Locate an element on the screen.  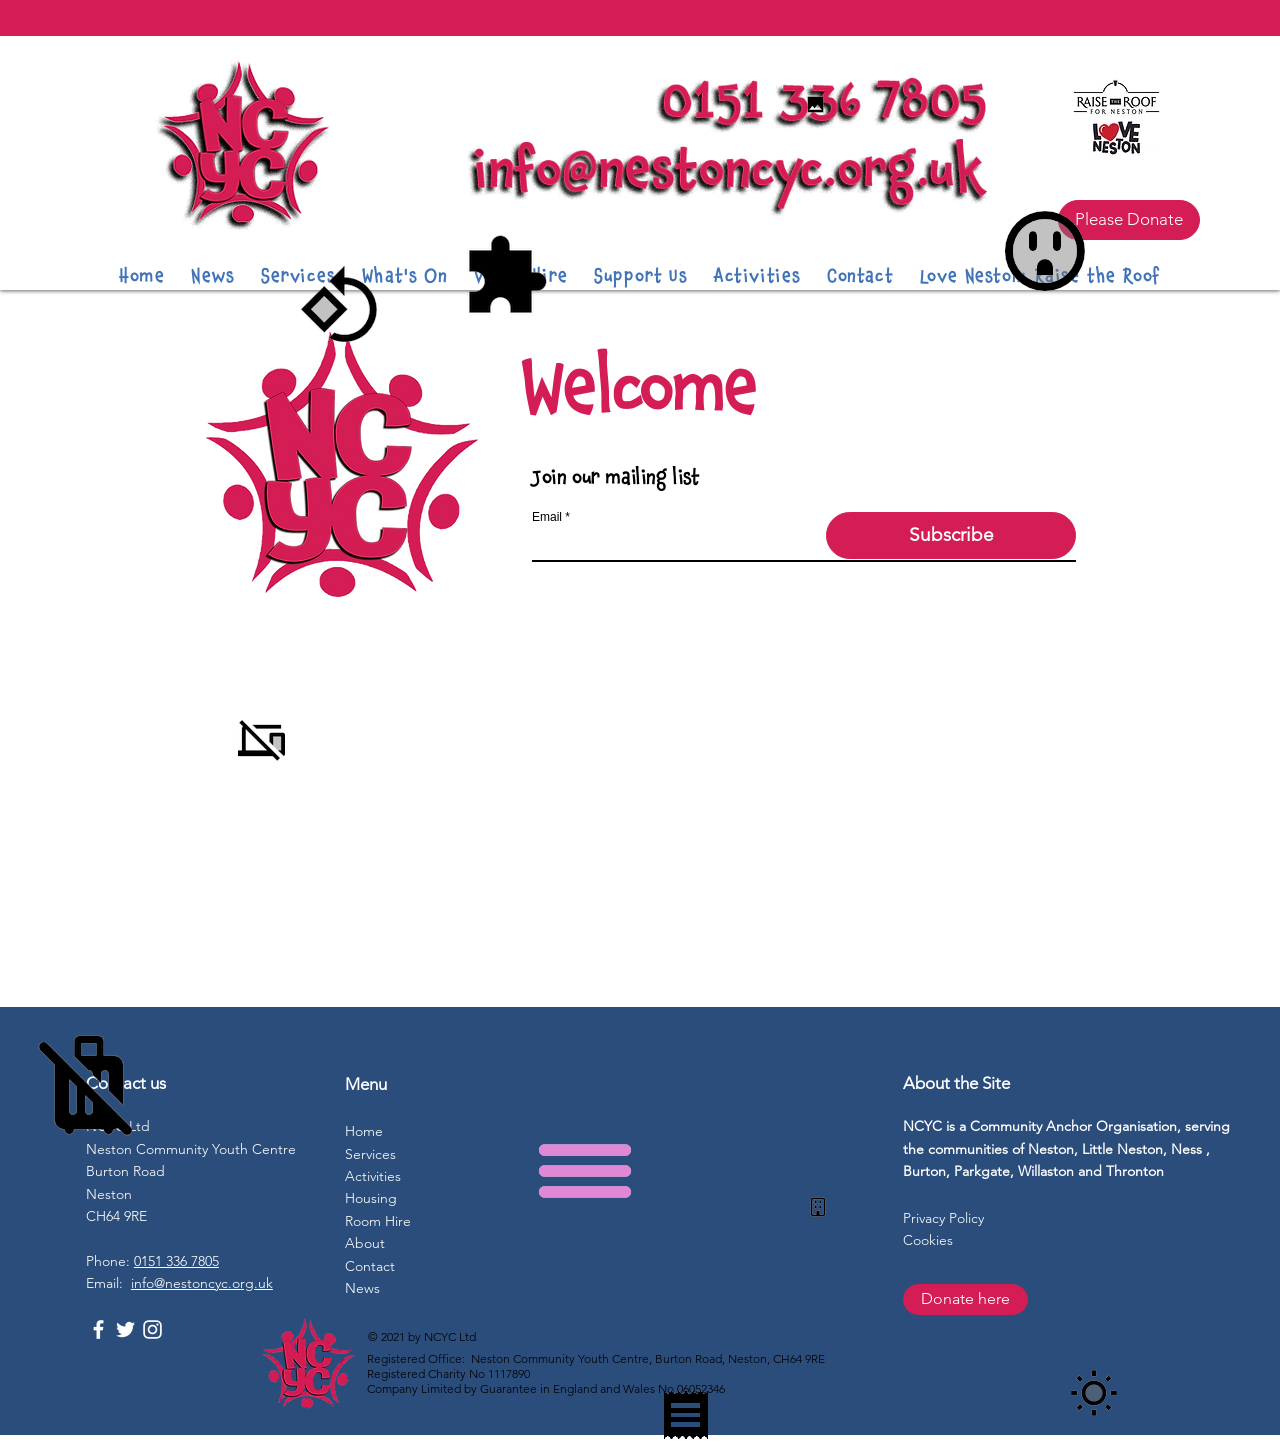
open navigation menu is located at coordinates (585, 1171).